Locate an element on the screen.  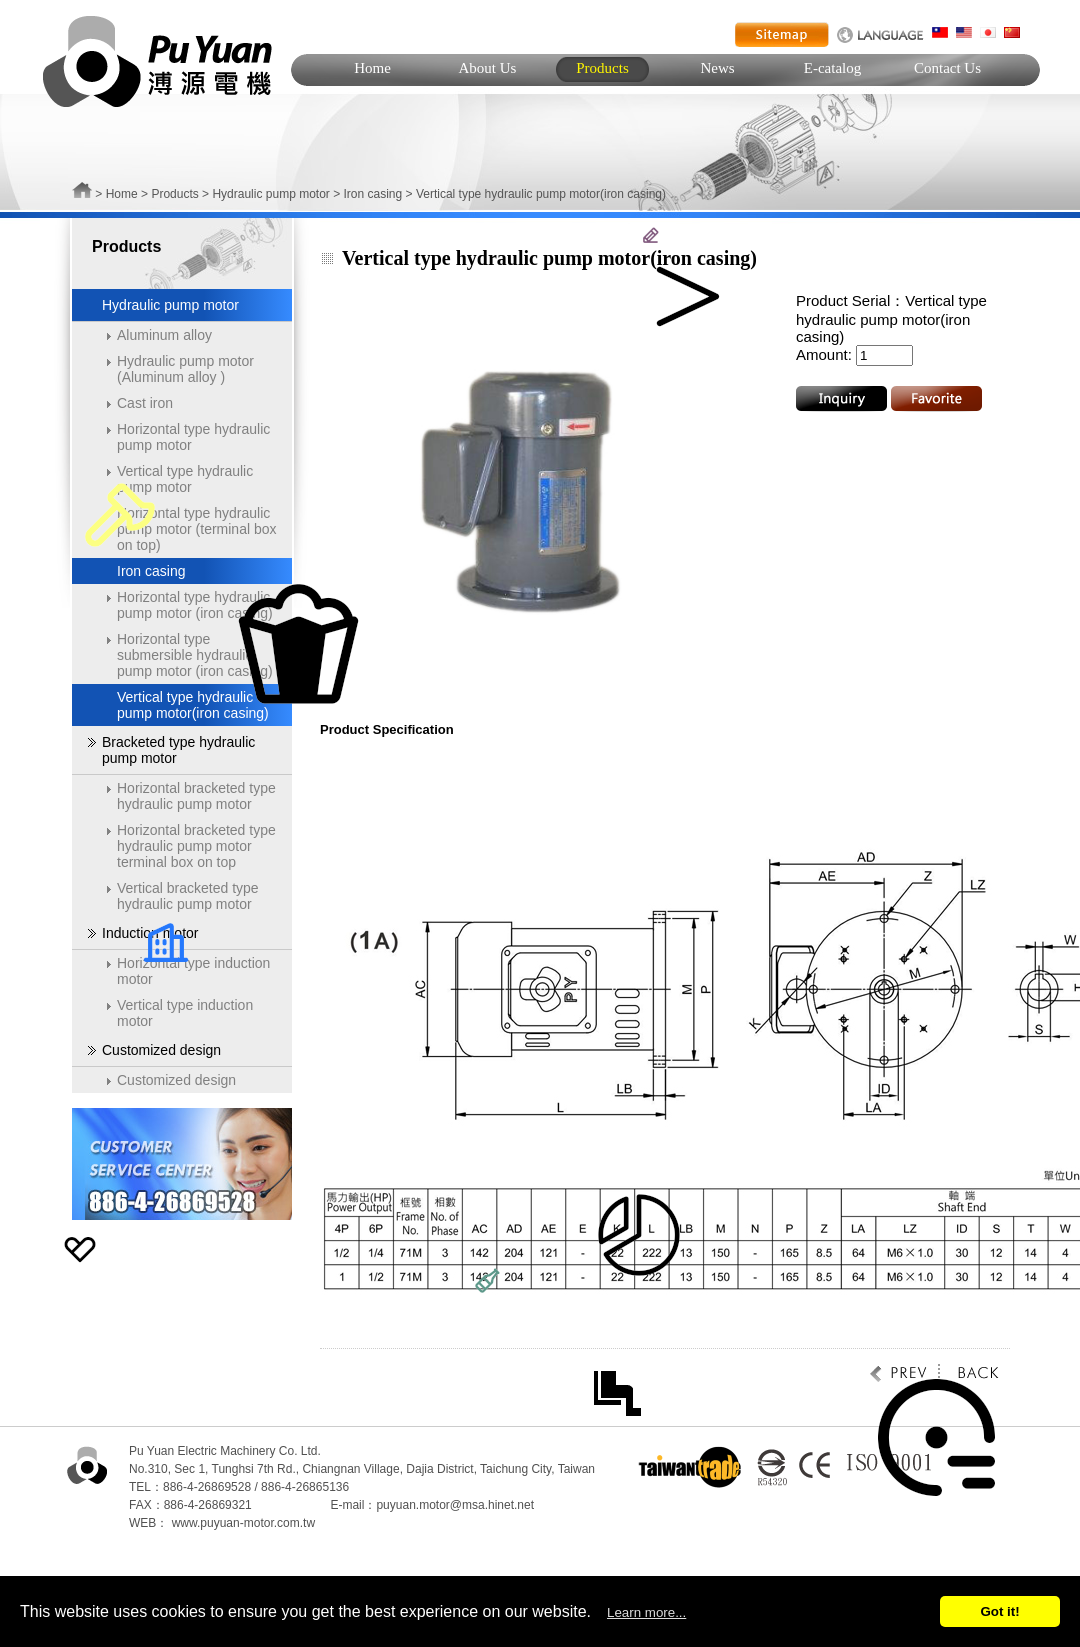
standard legroom seat selection is located at coordinates (616, 1393).